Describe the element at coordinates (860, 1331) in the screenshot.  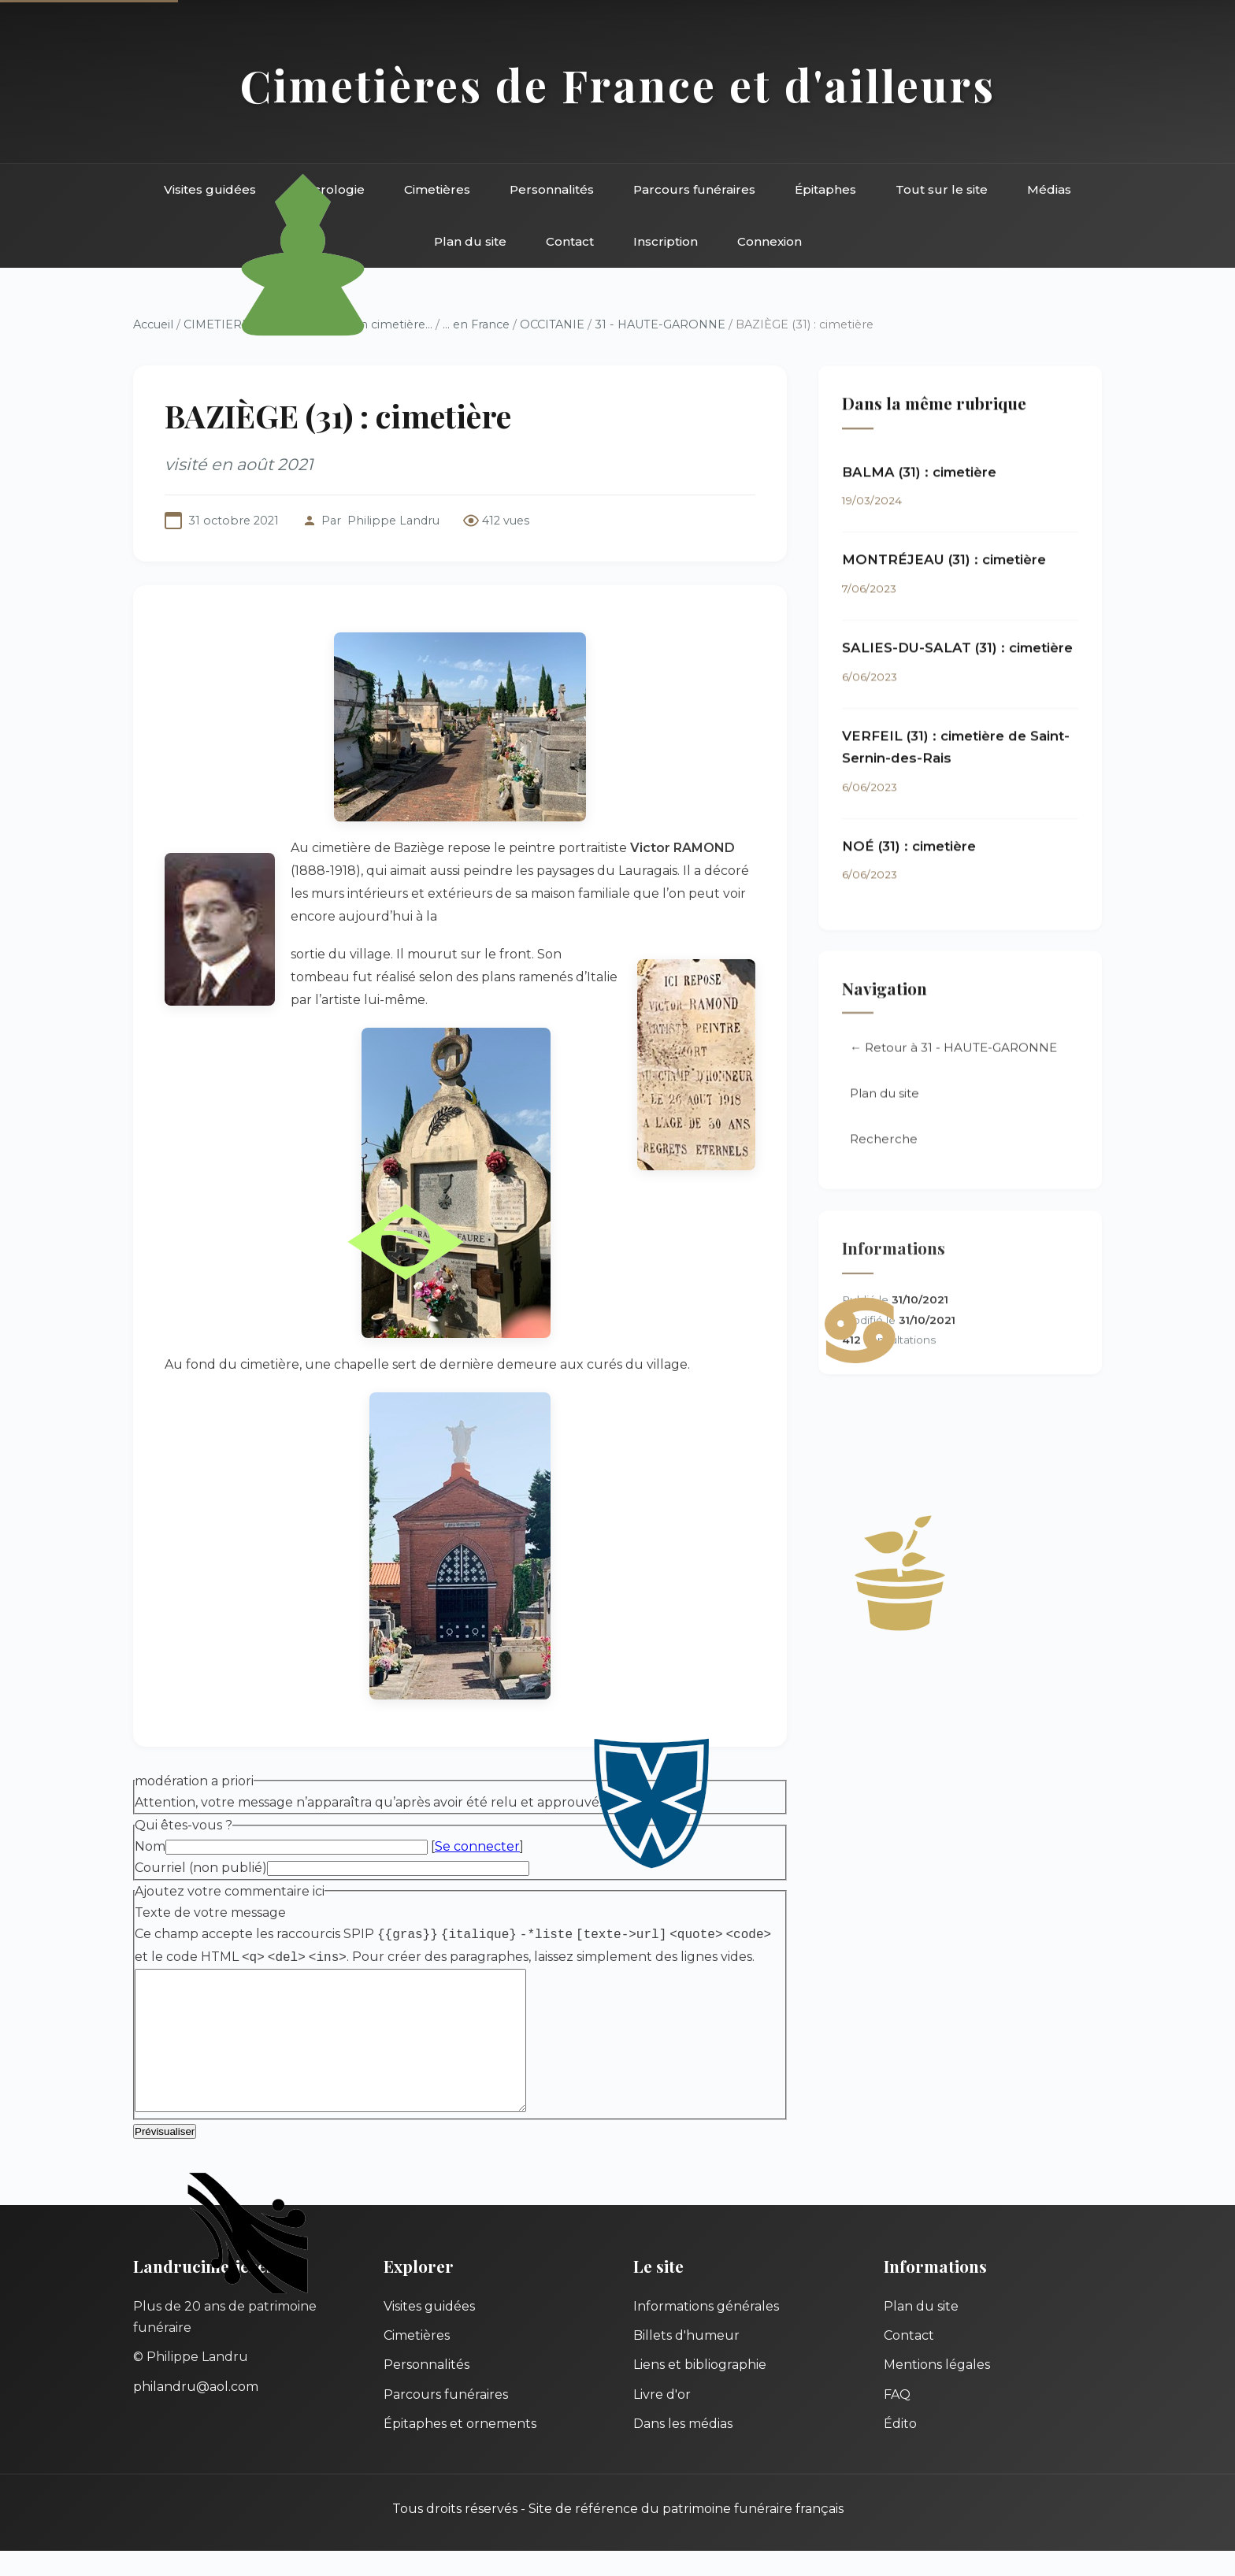
I see `view cancer zodiac sign information` at that location.